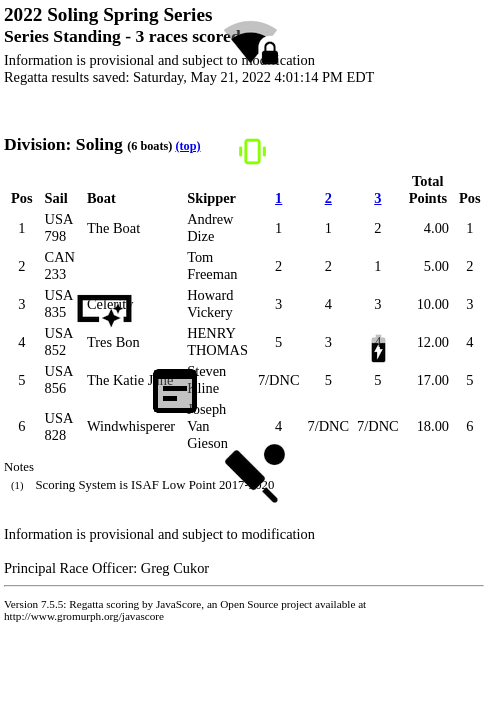 This screenshot has height=720, width=488. What do you see at coordinates (378, 348) in the screenshot?
I see `battery charging at 90%` at bounding box center [378, 348].